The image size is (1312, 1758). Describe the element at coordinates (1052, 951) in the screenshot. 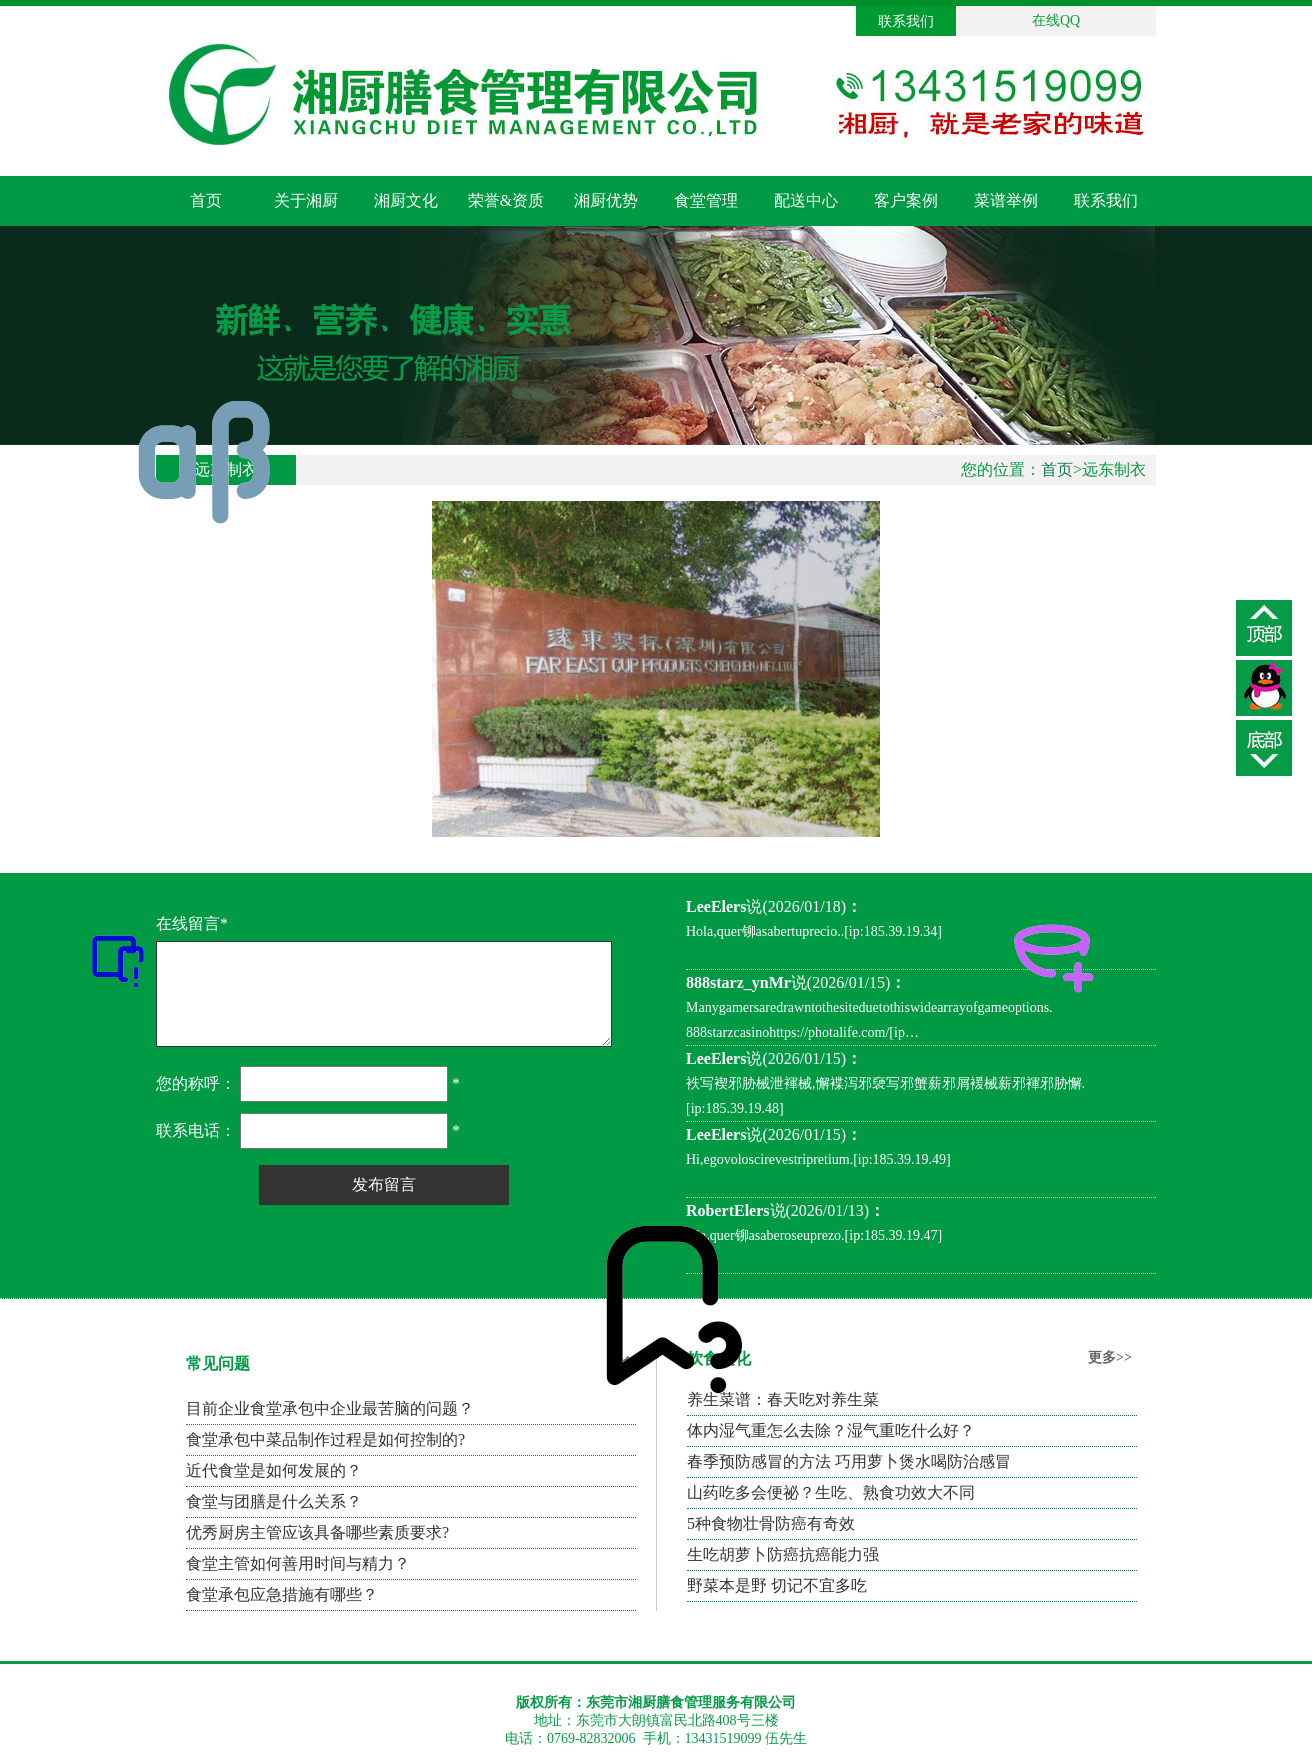

I see `add a new 3D hemisphere object` at that location.